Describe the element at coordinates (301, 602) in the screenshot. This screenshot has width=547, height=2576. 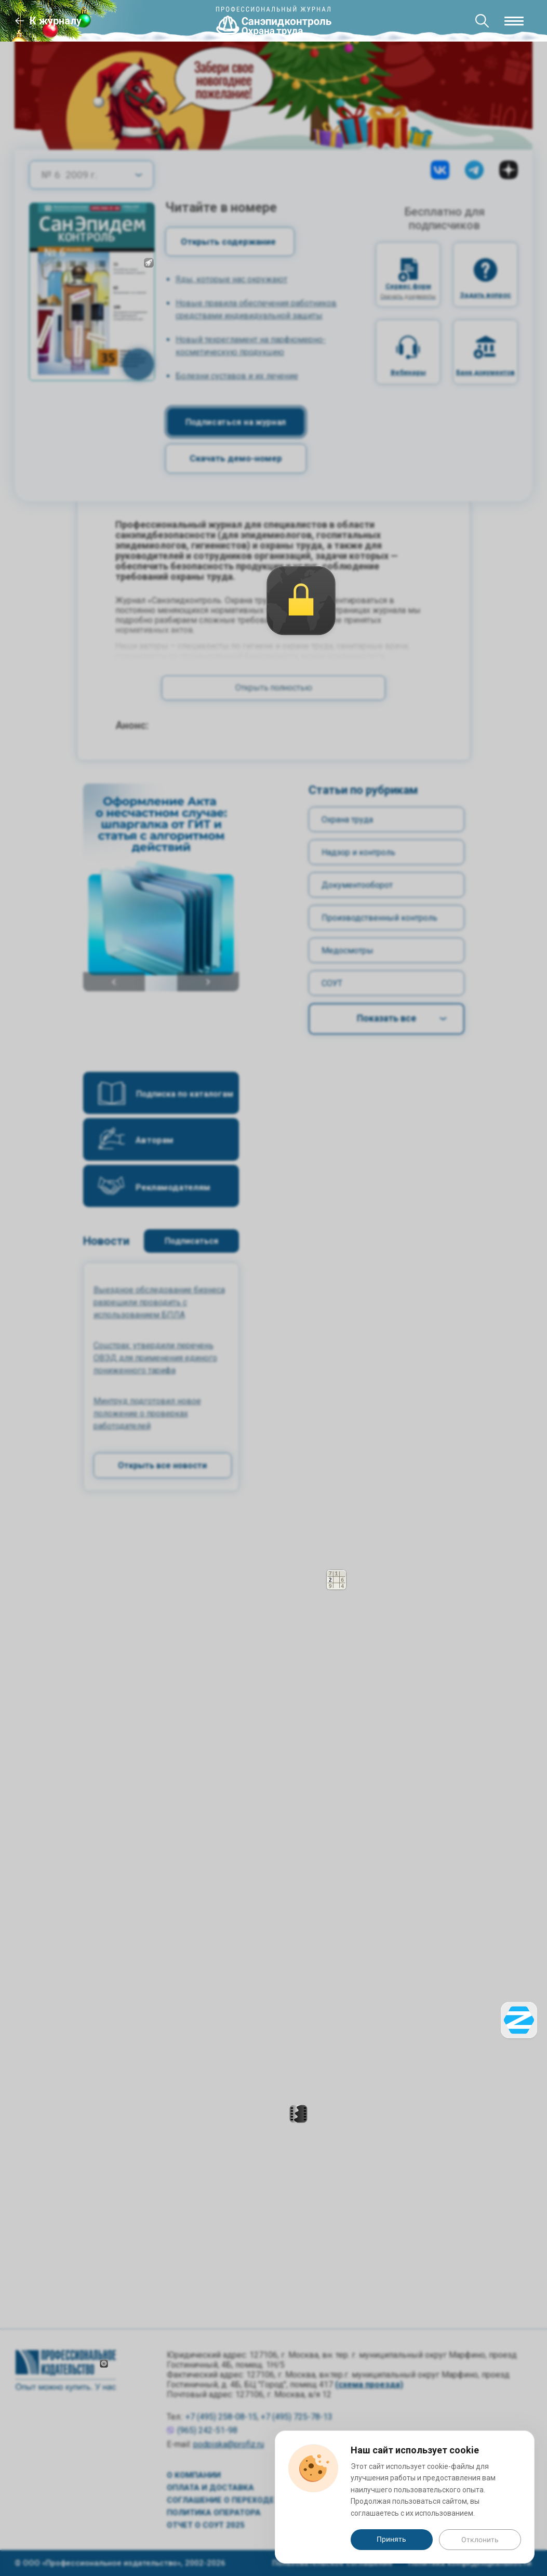
I see `access ssl/tls security settings for web browser` at that location.